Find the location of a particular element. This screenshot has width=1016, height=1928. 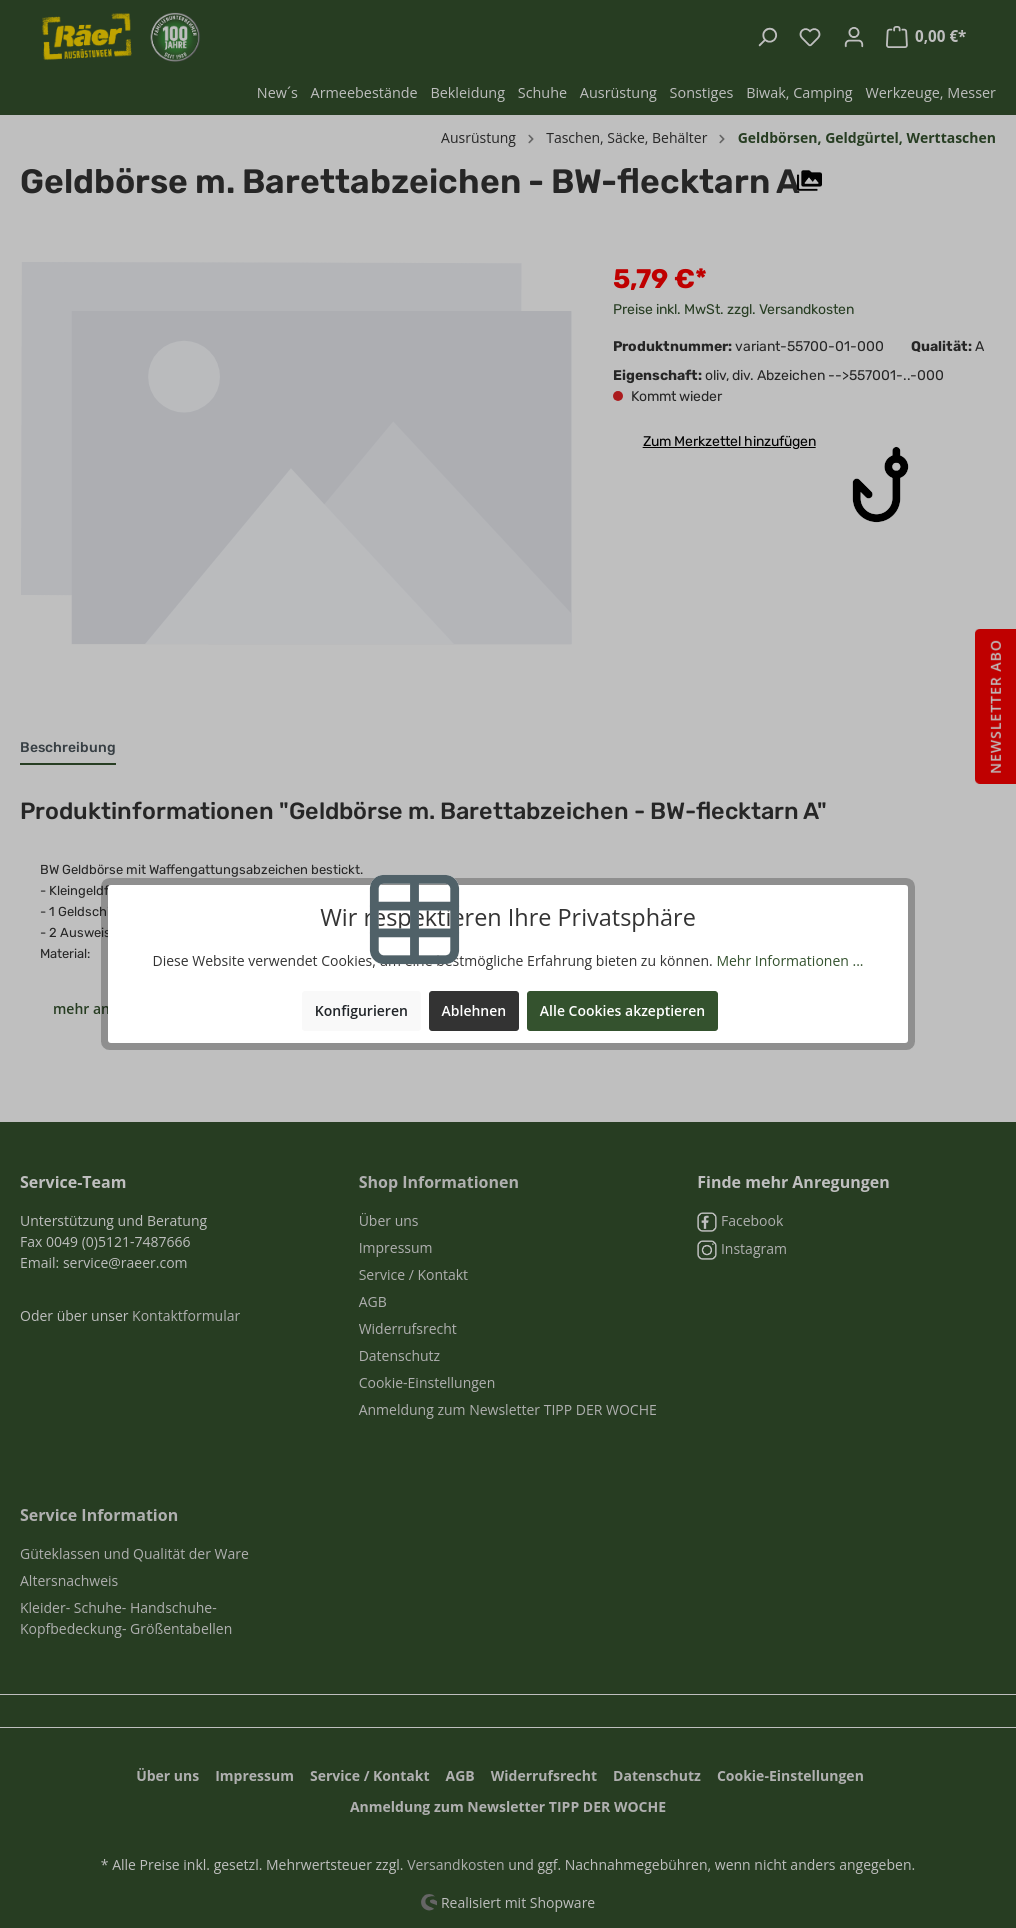

access your photo library is located at coordinates (809, 180).